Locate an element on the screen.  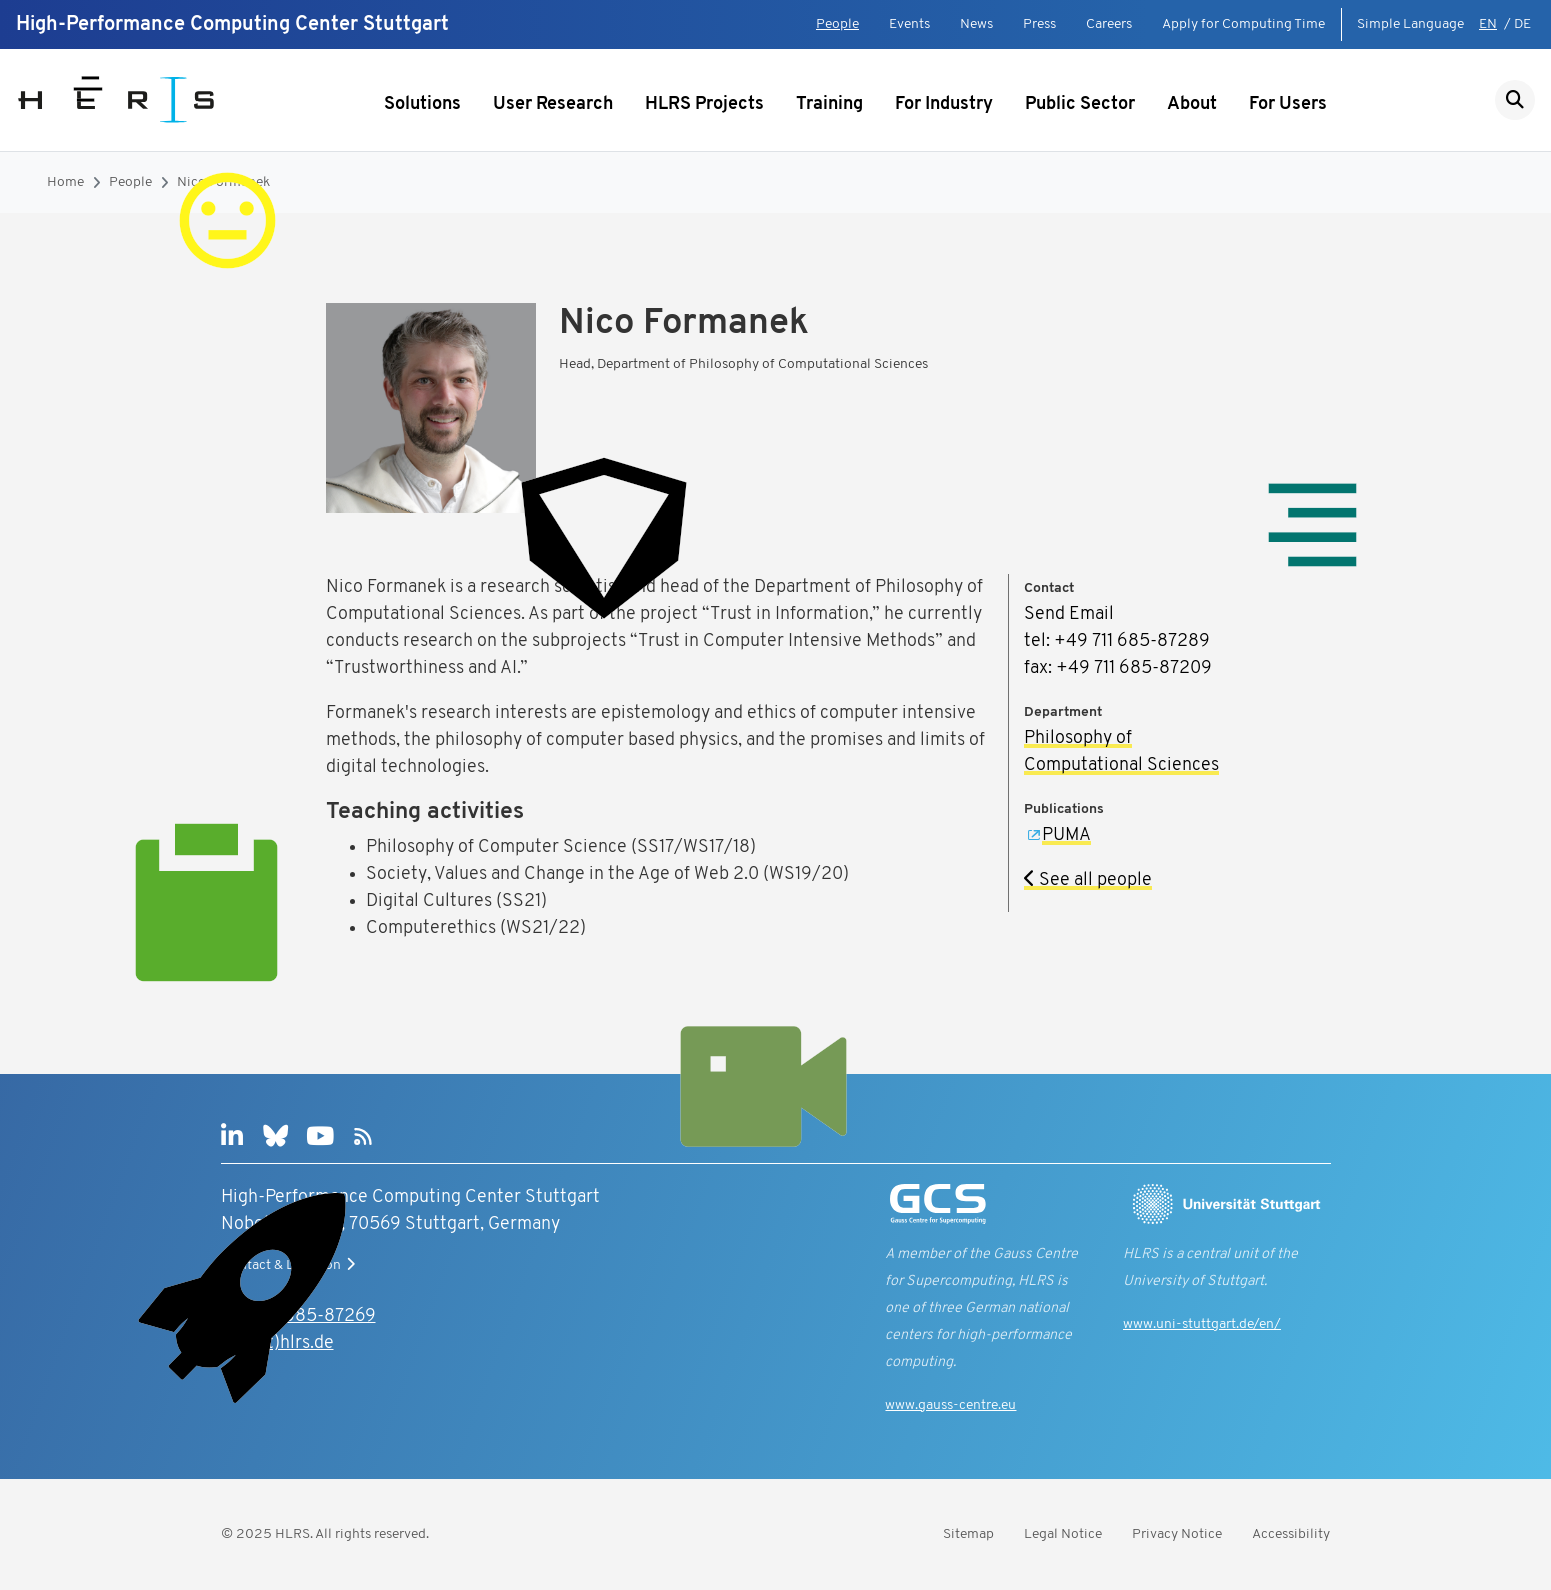
copy content to clipboard is located at coordinates (206, 902).